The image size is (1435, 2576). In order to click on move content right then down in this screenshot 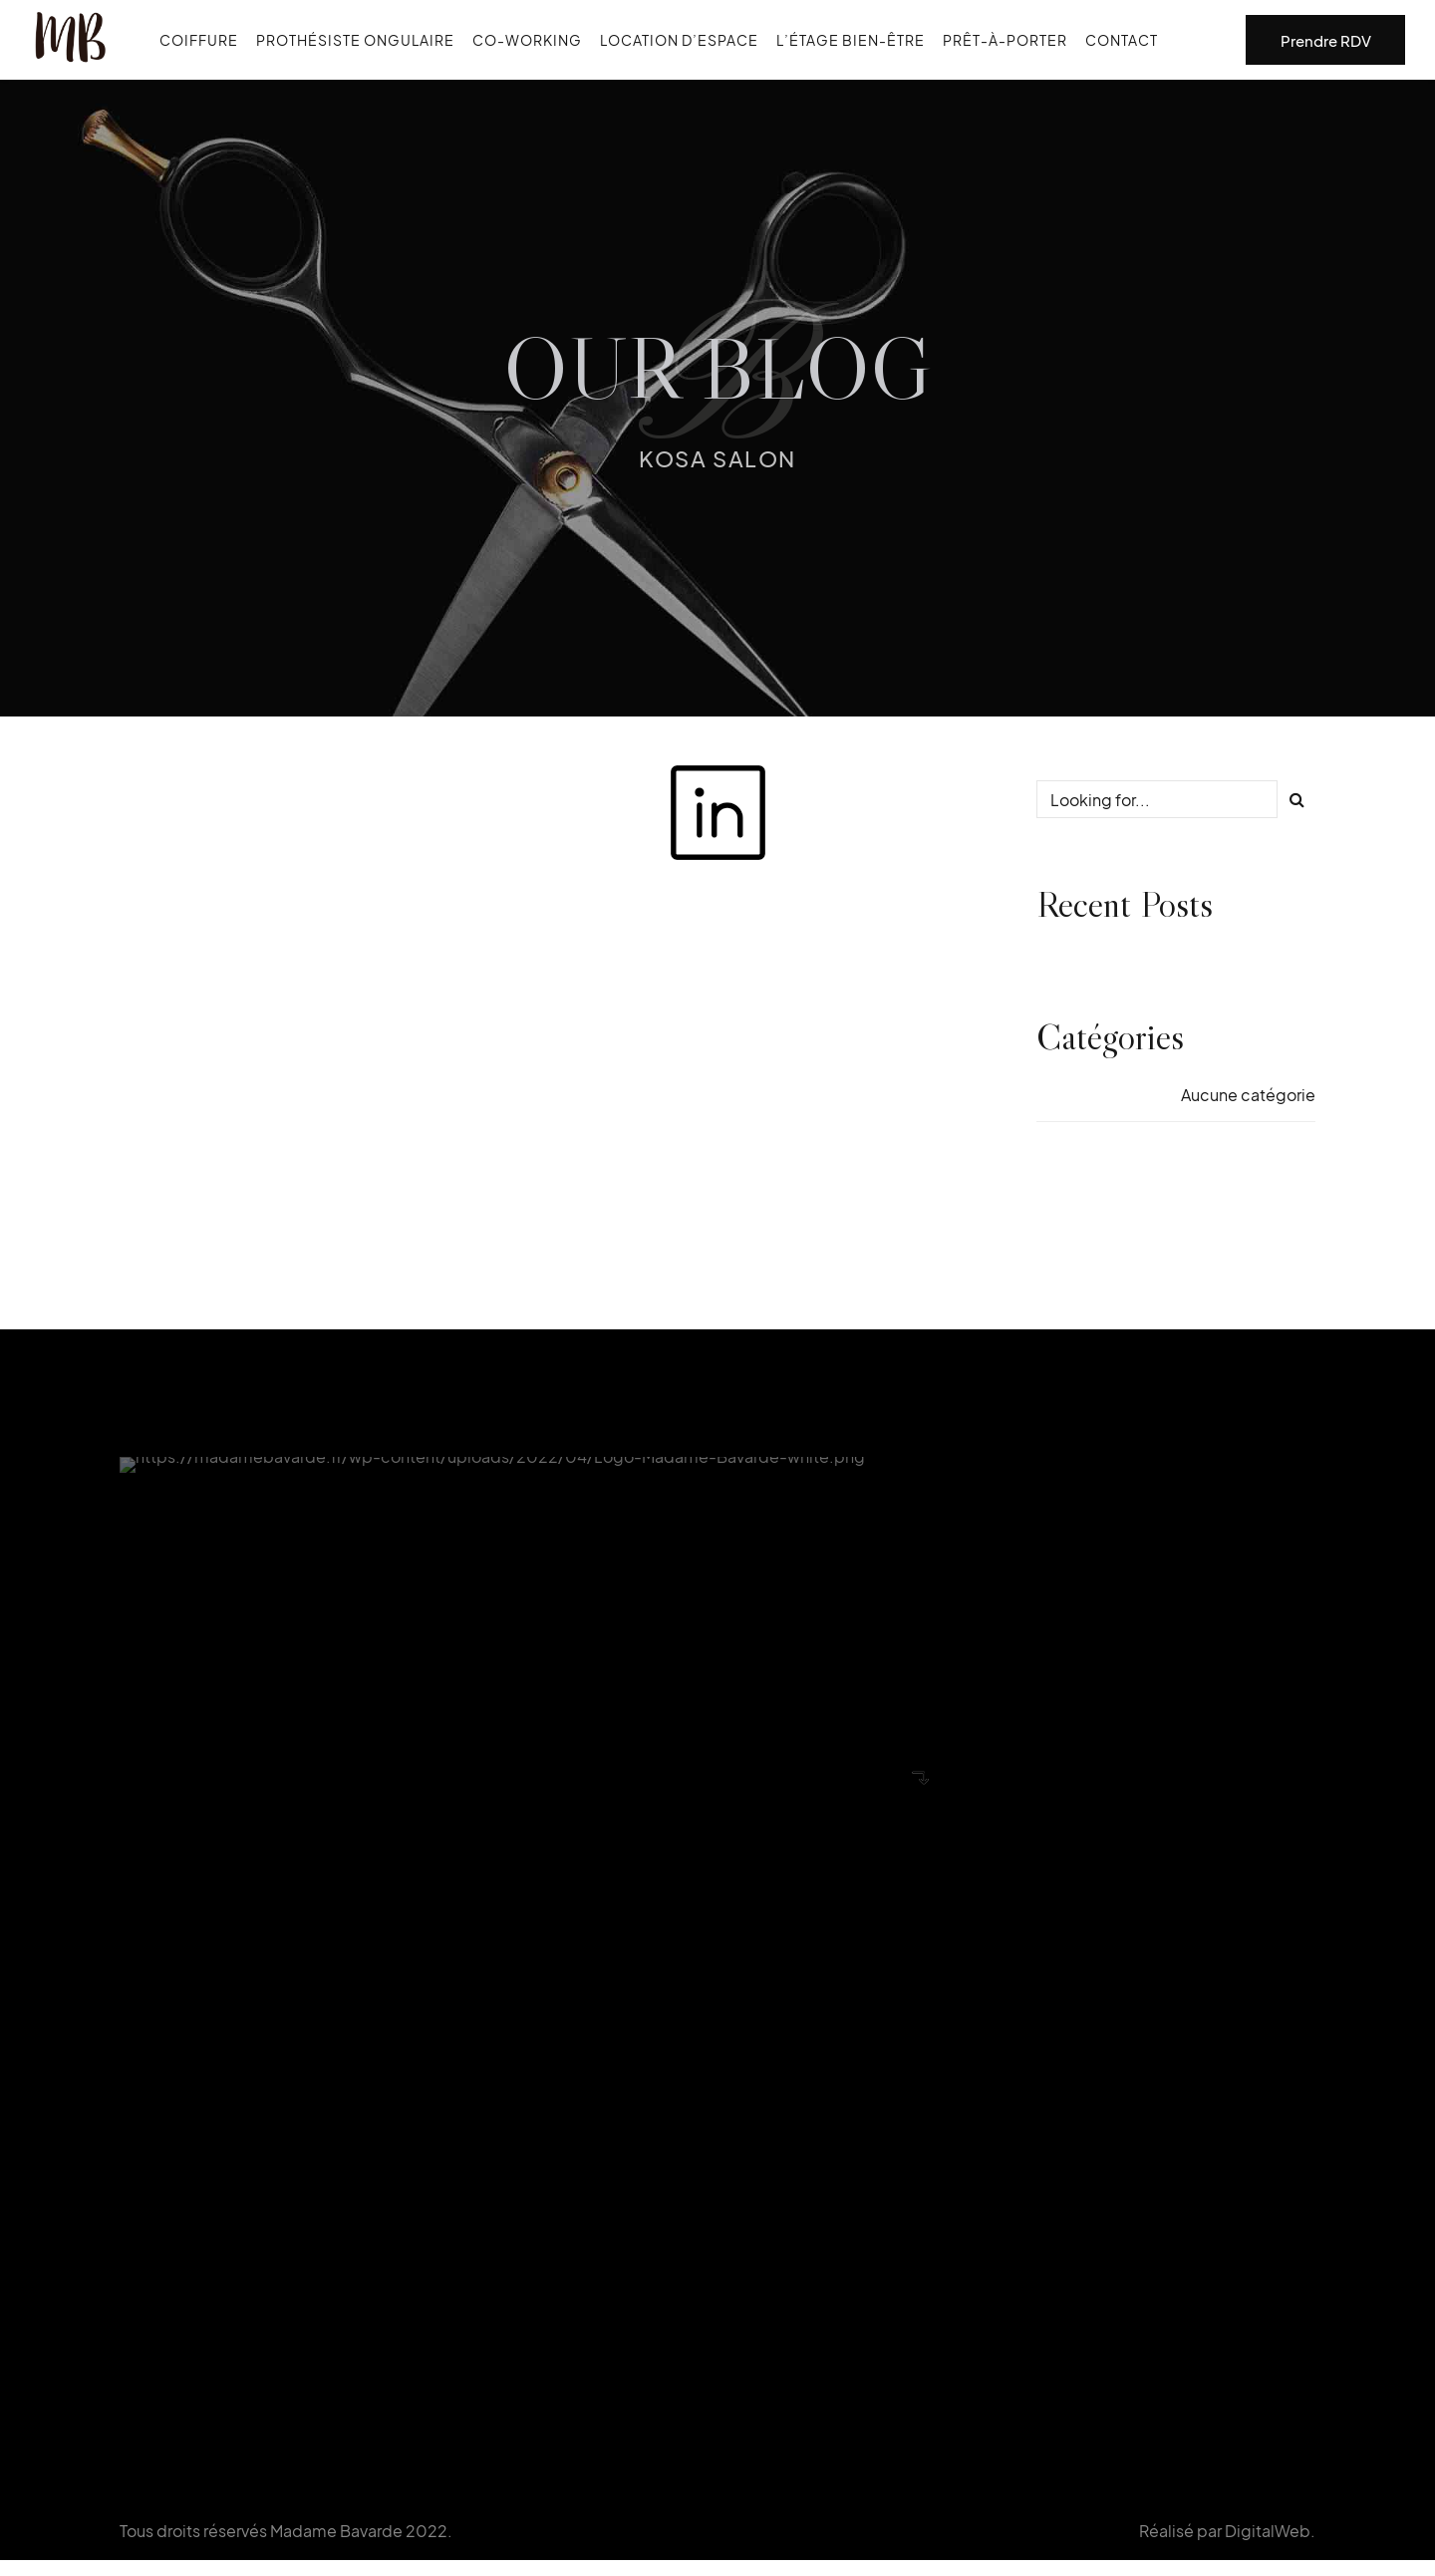, I will do `click(920, 1777)`.